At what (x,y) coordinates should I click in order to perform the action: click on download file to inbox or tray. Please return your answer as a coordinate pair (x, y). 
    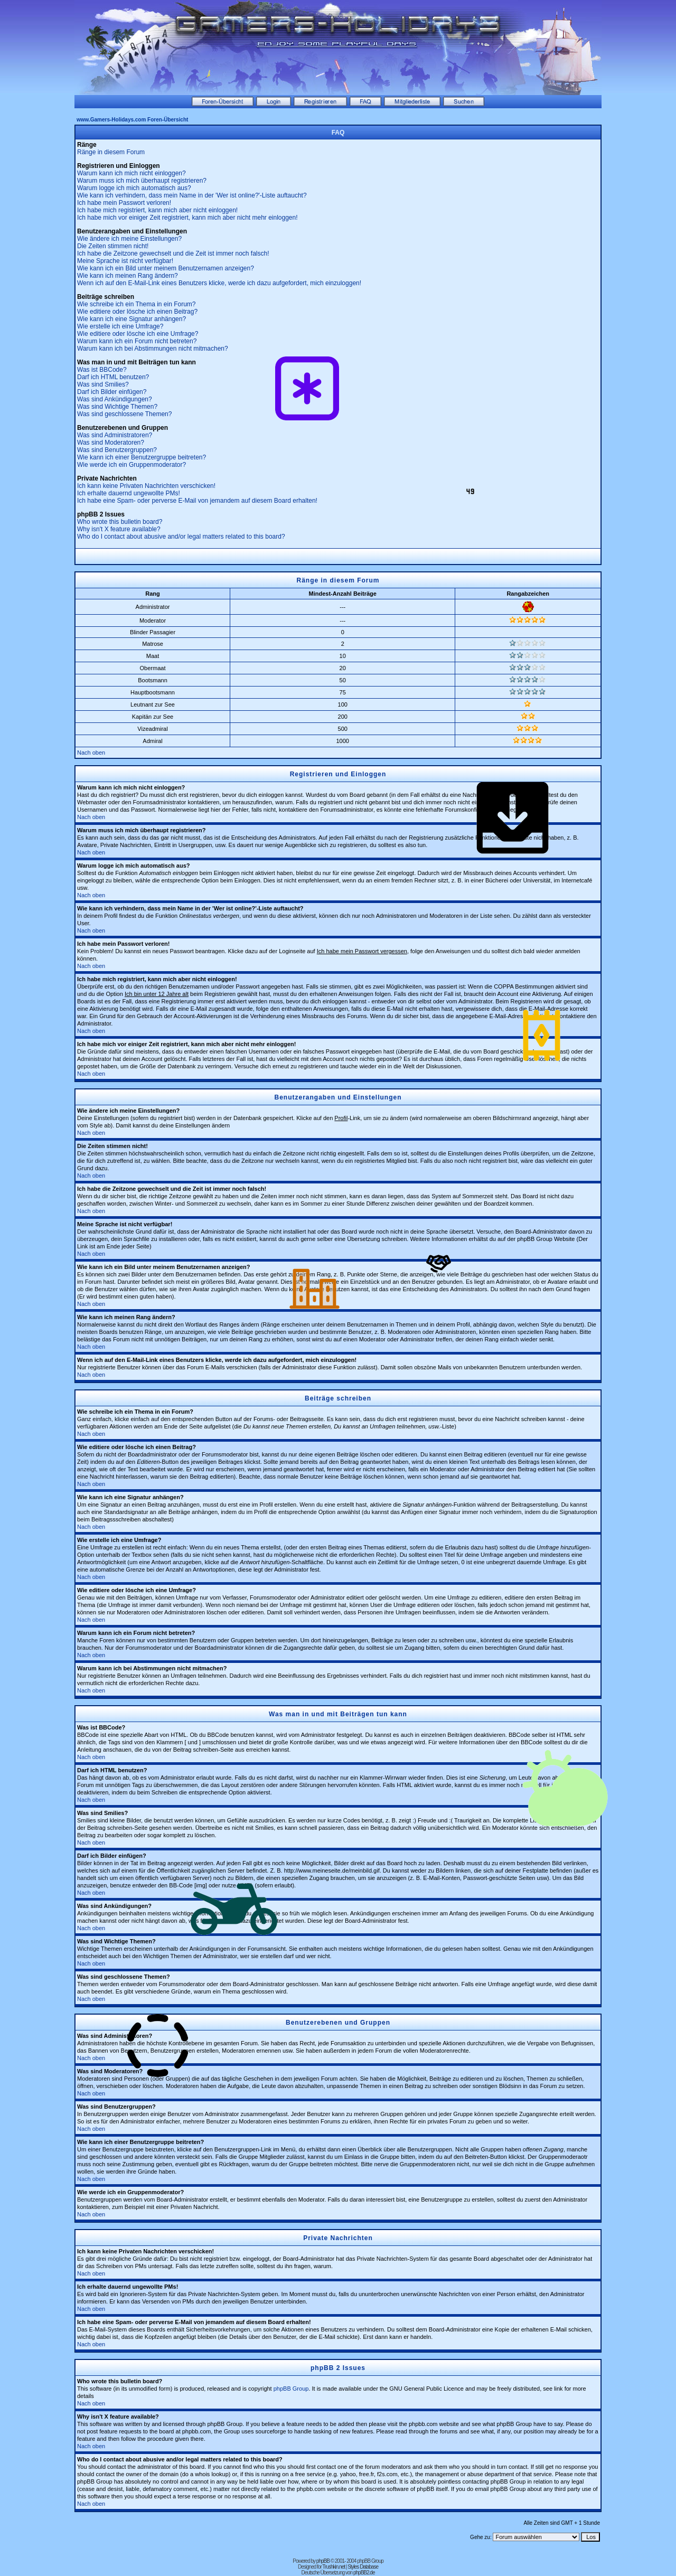
    Looking at the image, I should click on (512, 817).